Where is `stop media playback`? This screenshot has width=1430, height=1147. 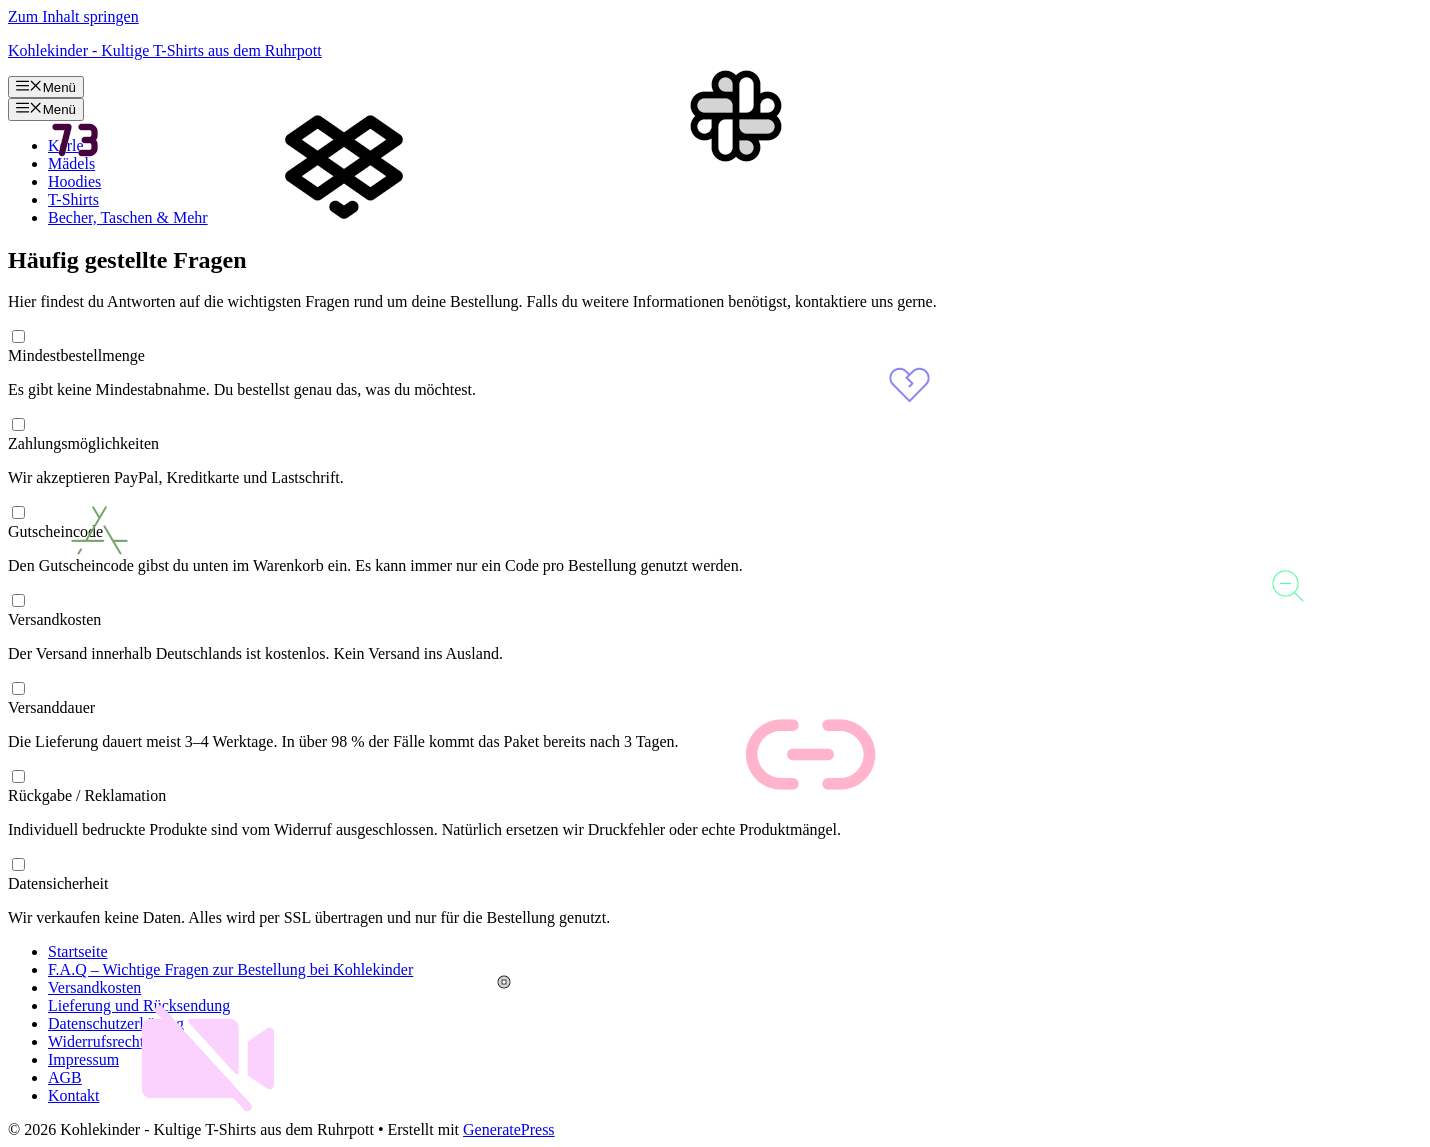 stop media playback is located at coordinates (504, 982).